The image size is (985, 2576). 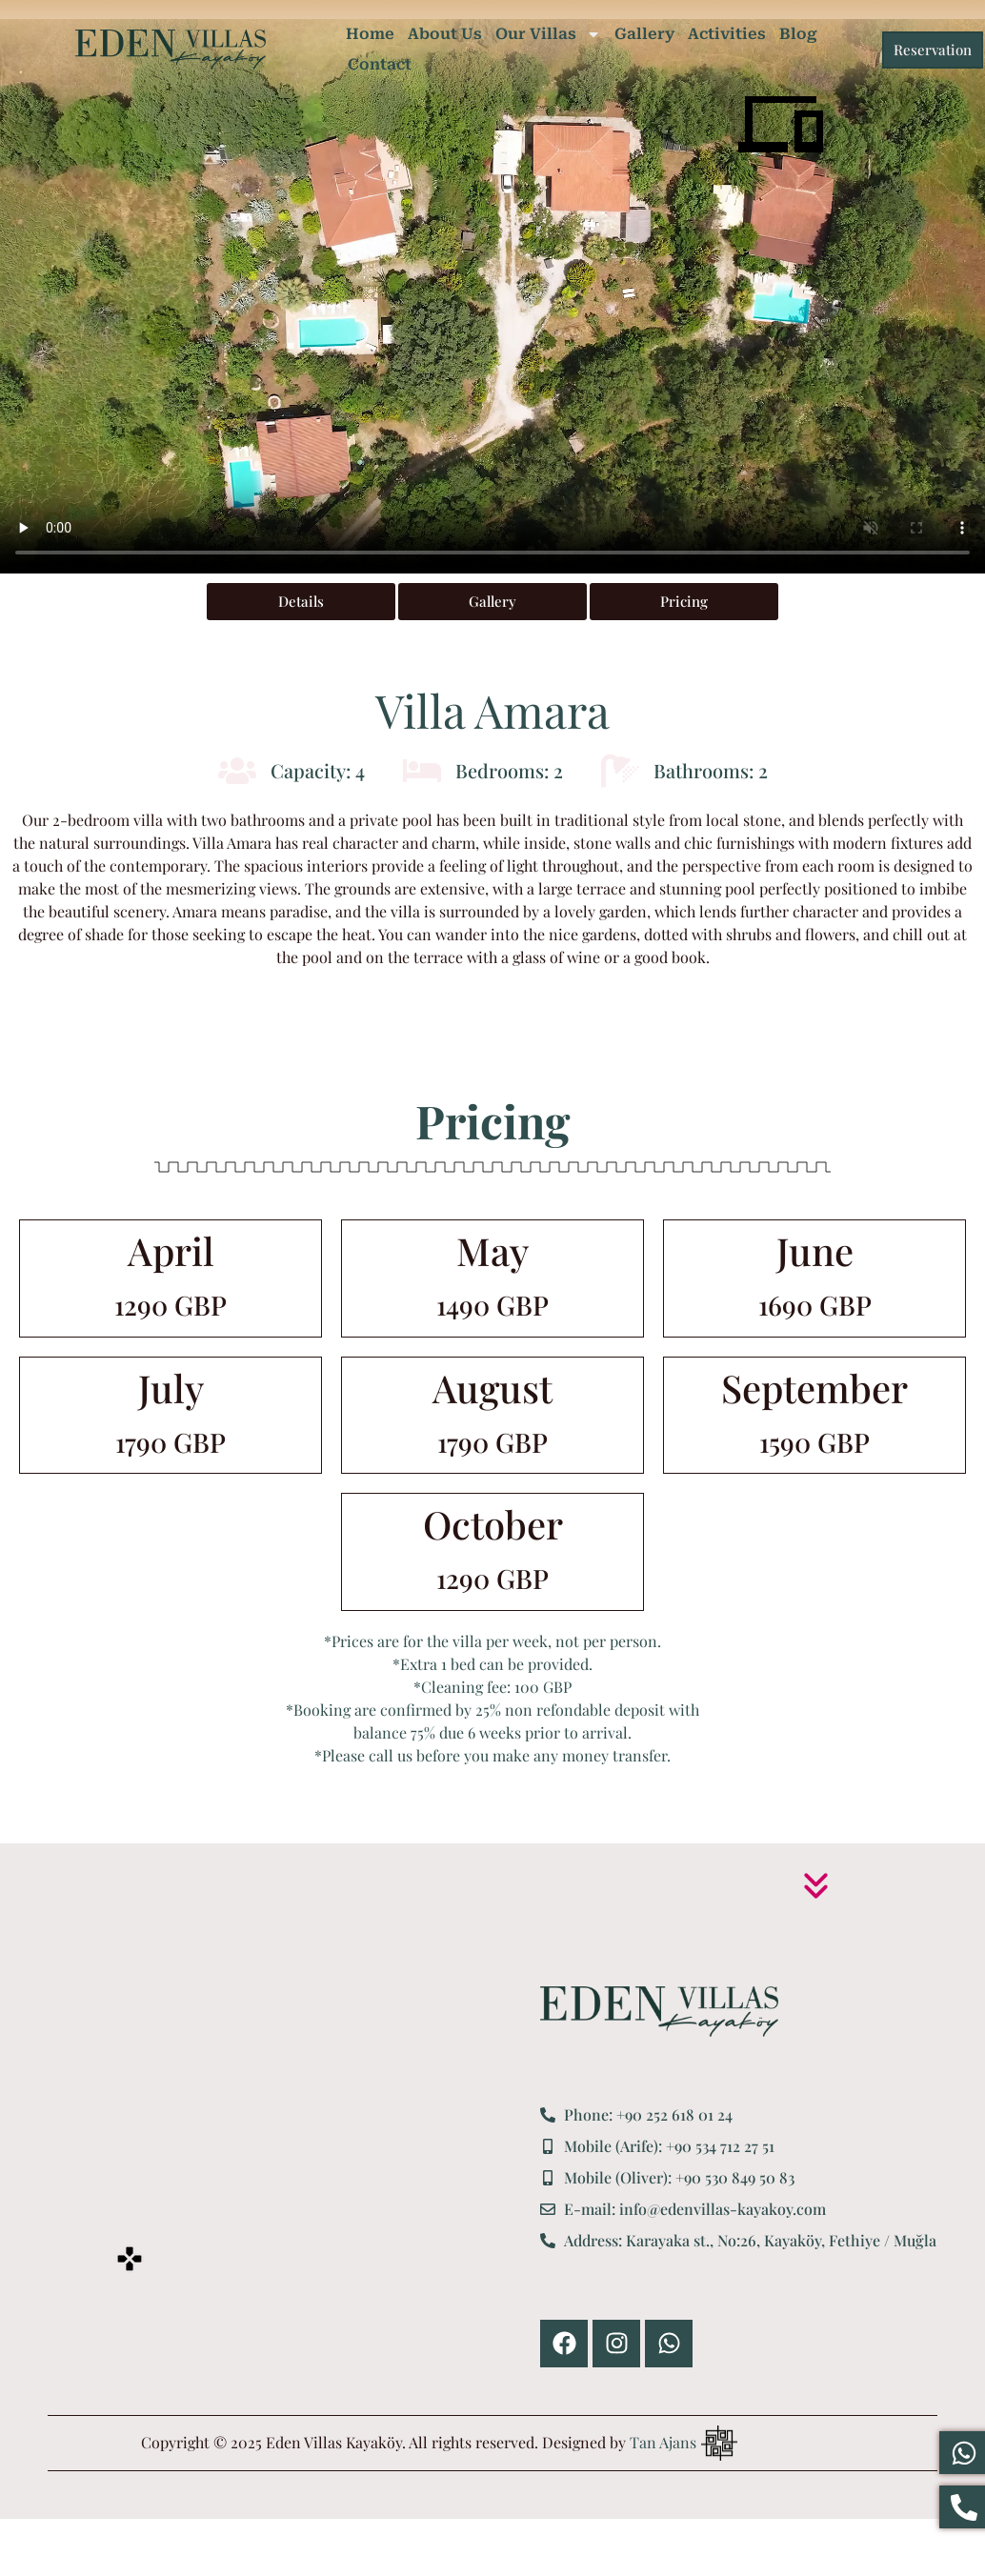 I want to click on access gaming features or settings, so click(x=130, y=2259).